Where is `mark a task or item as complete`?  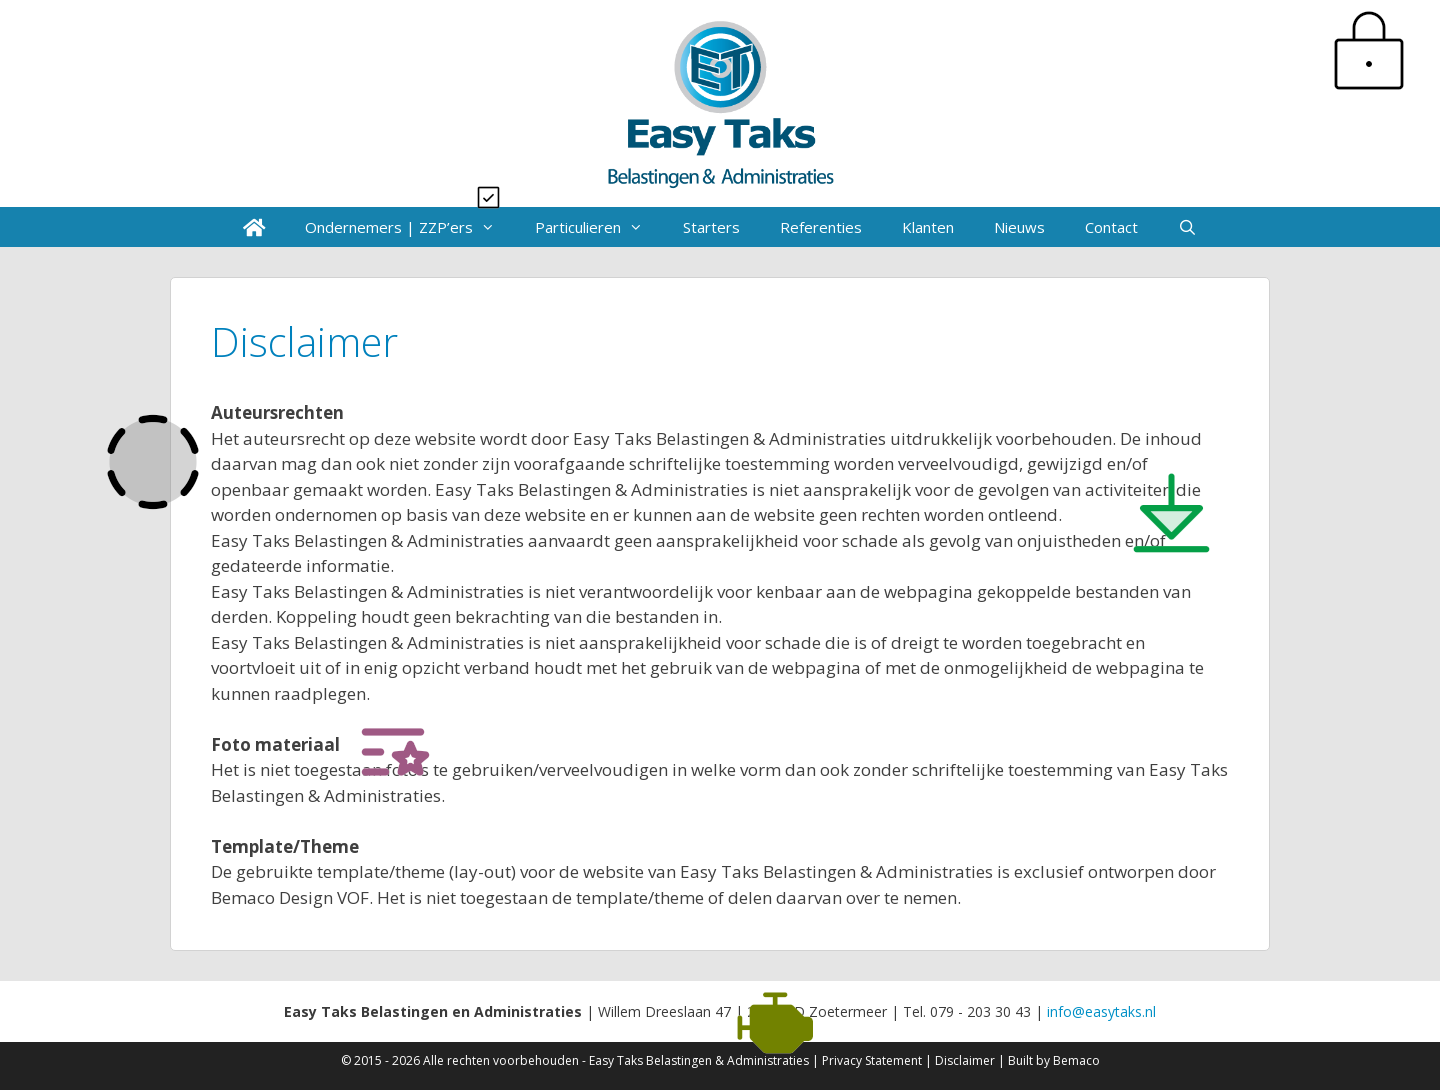 mark a task or item as complete is located at coordinates (488, 197).